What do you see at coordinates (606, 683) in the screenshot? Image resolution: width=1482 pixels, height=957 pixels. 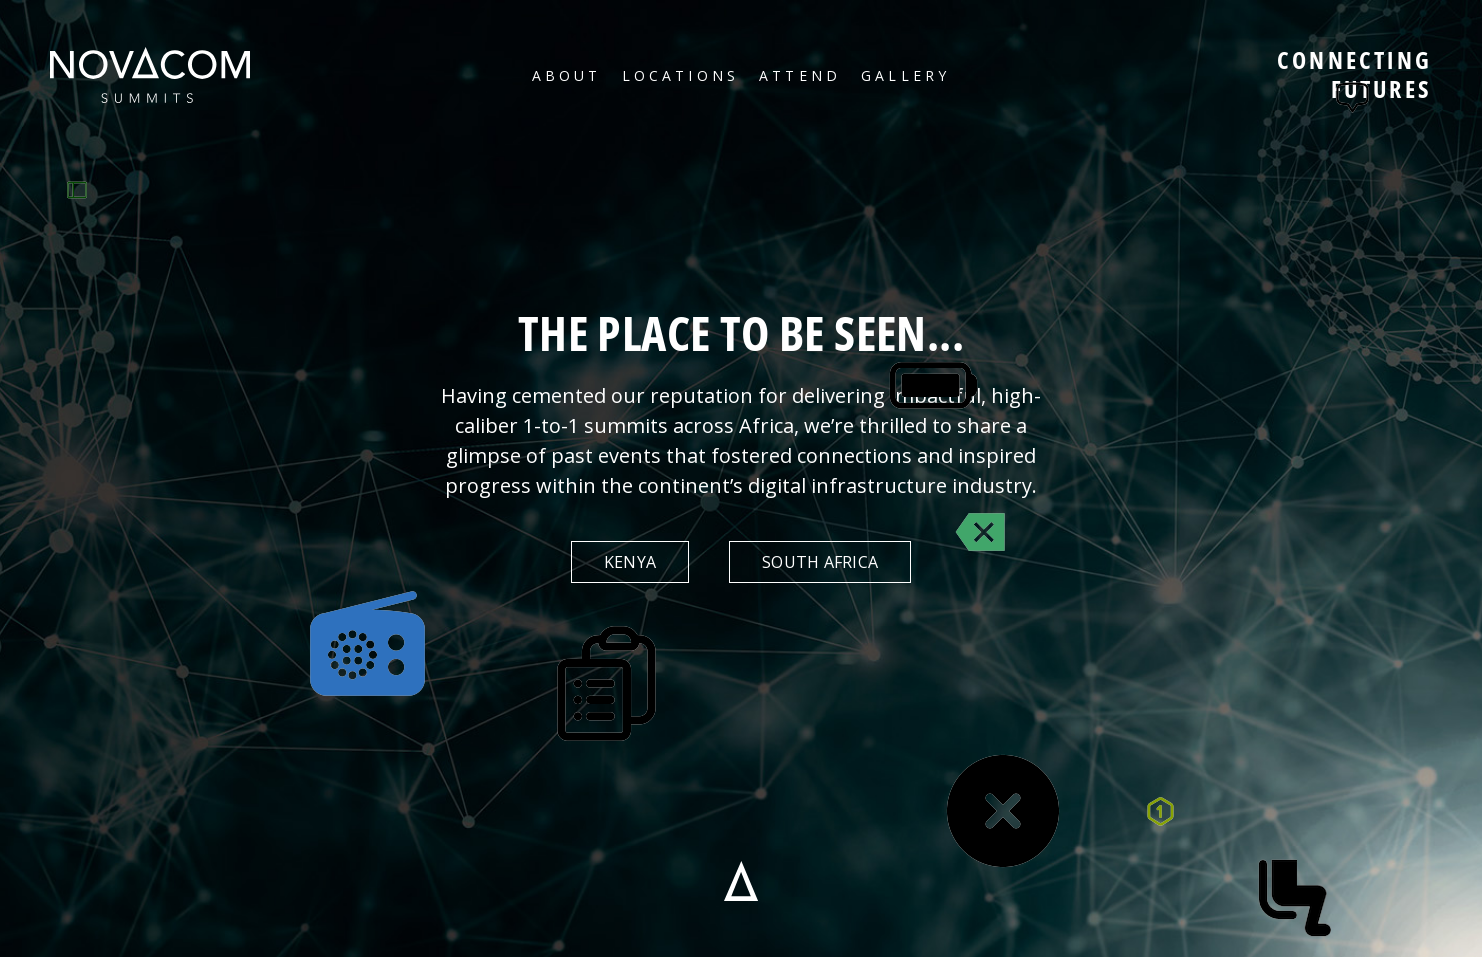 I see `view clipboard with document list` at bounding box center [606, 683].